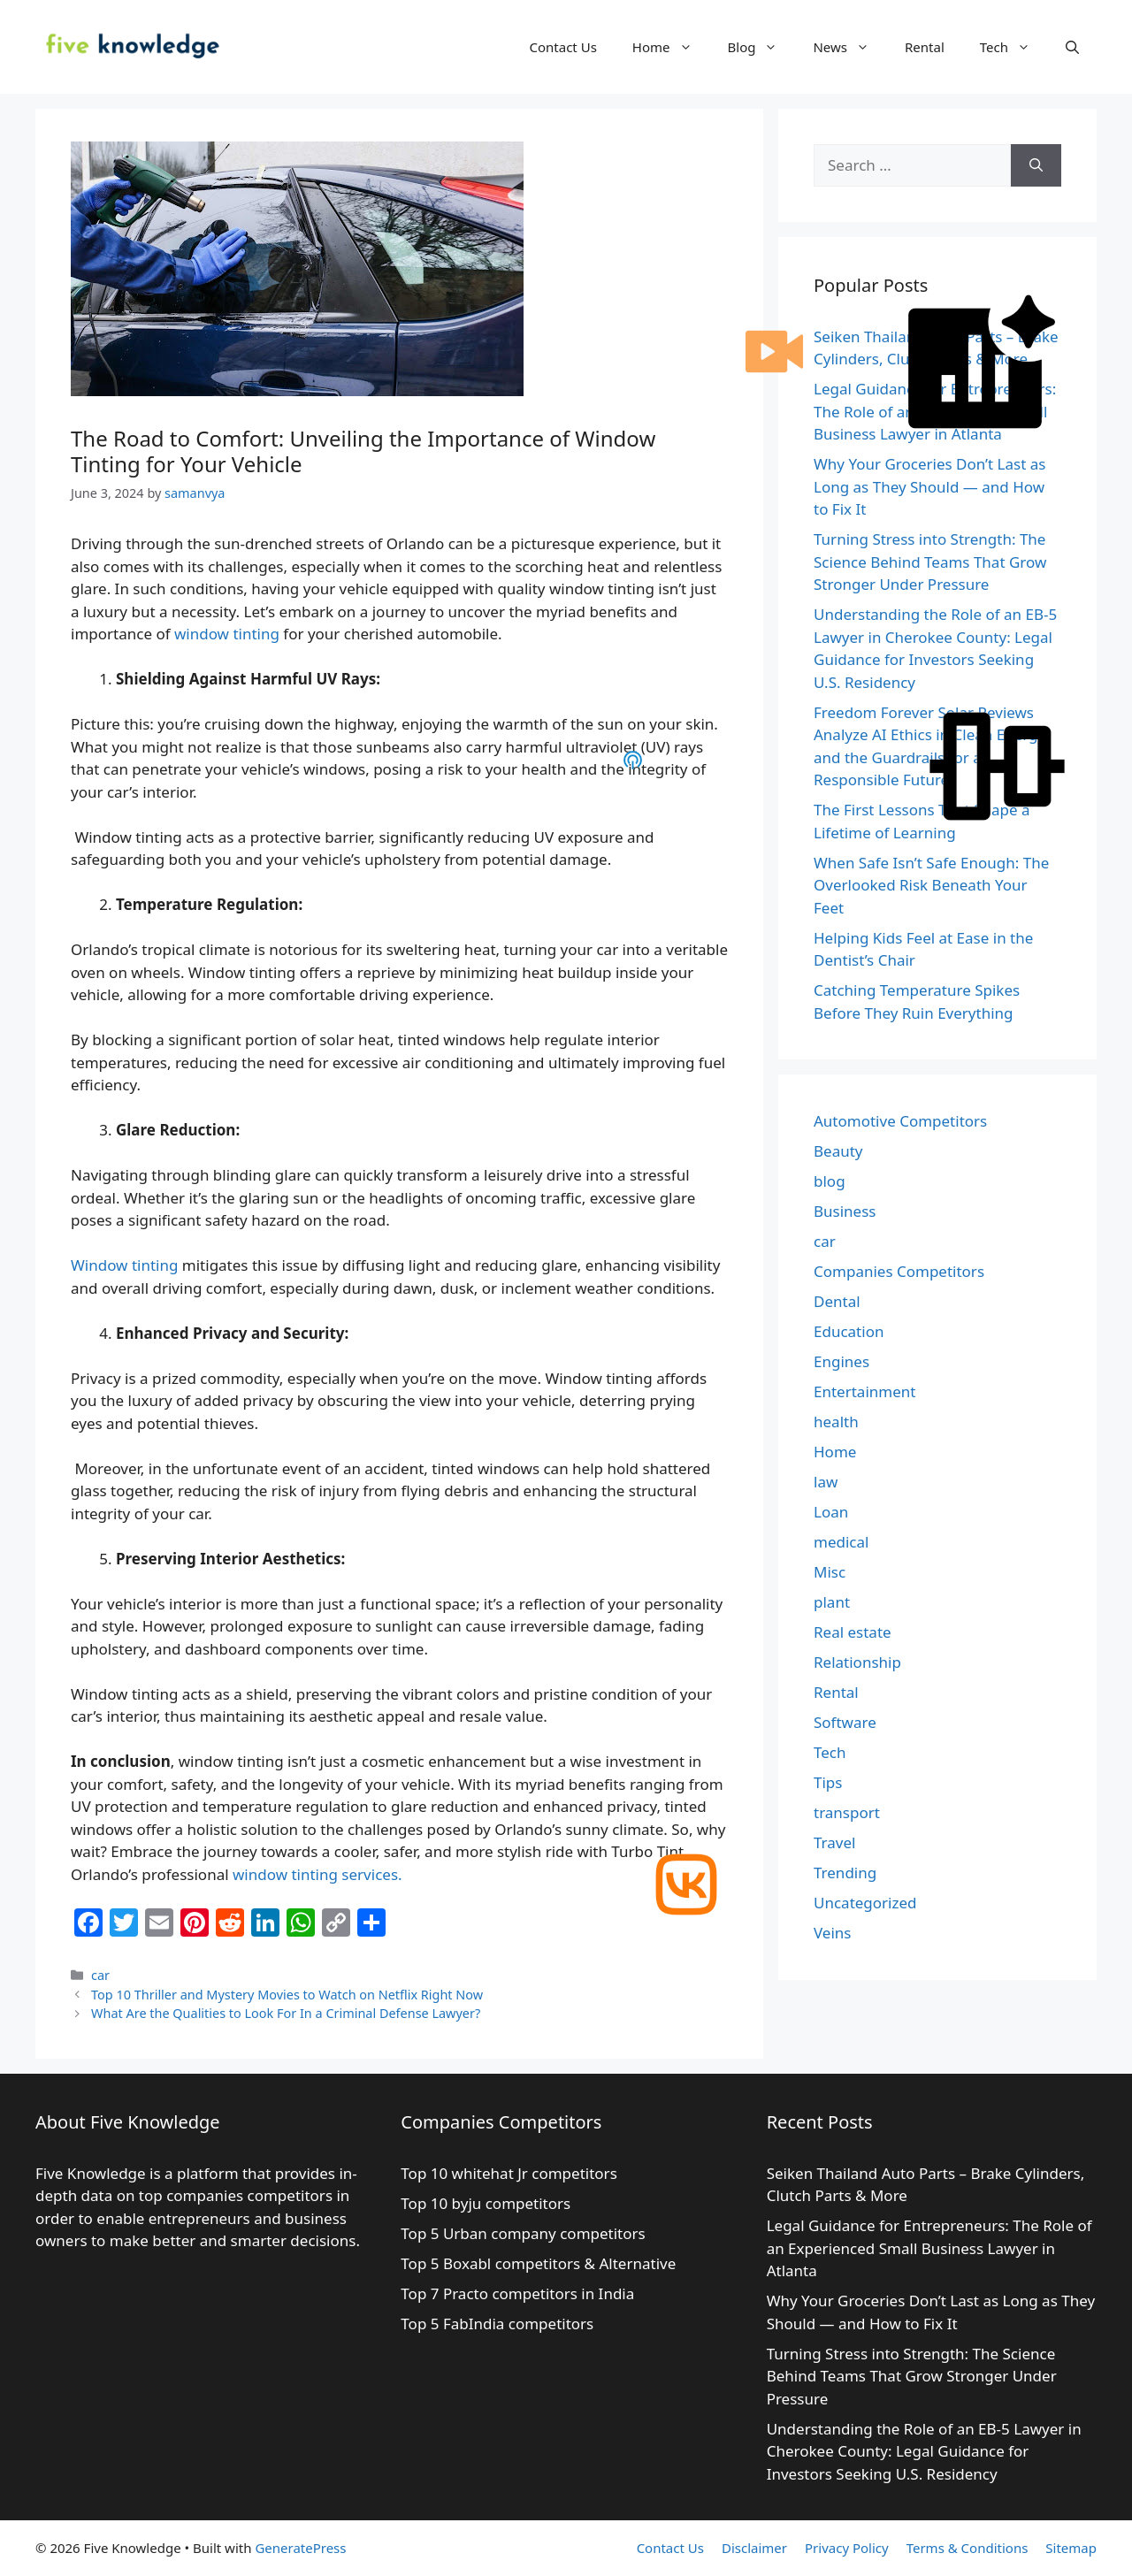 This screenshot has width=1132, height=2576. Describe the element at coordinates (997, 766) in the screenshot. I see `align items to vertical center` at that location.